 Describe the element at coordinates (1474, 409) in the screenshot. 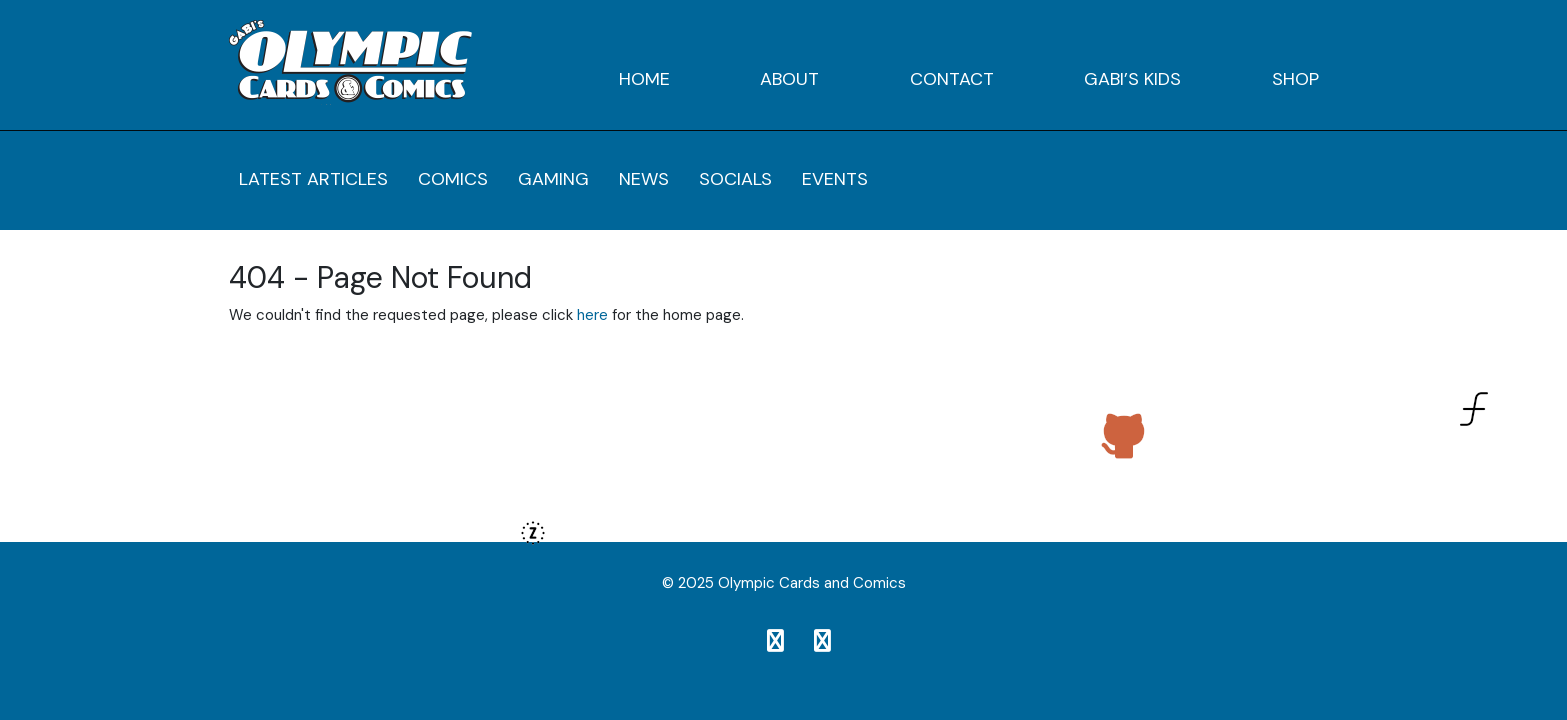

I see `access mathematical functions or formulas` at that location.